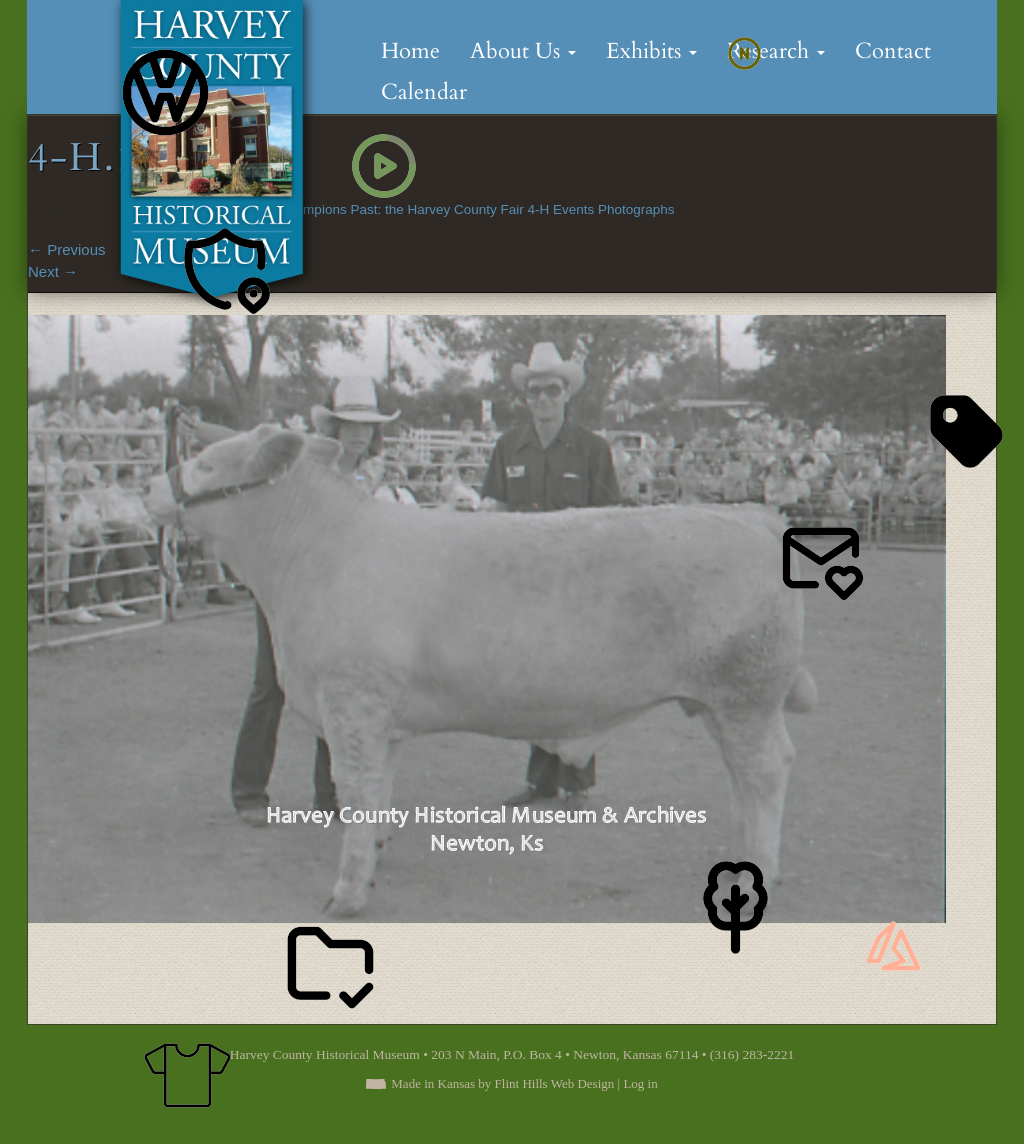  What do you see at coordinates (384, 166) in the screenshot?
I see `open Parsinta video learning platform` at bounding box center [384, 166].